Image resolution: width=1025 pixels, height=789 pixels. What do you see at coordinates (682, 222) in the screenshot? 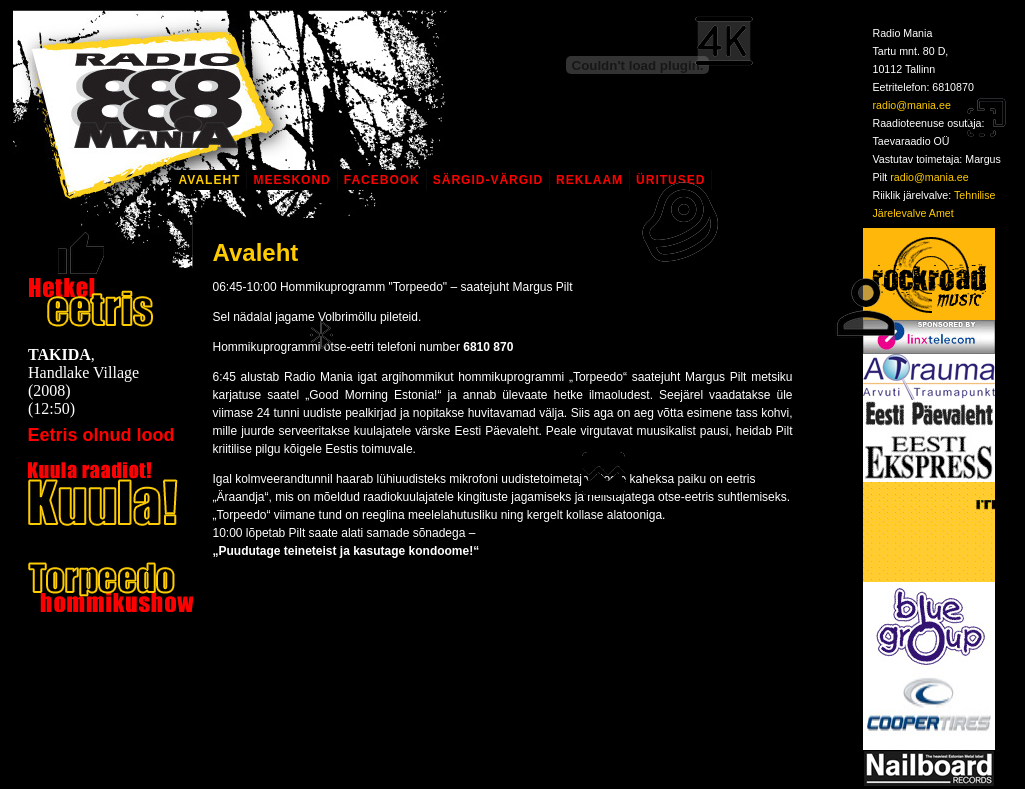
I see `filter recipes by beef or red meat` at bounding box center [682, 222].